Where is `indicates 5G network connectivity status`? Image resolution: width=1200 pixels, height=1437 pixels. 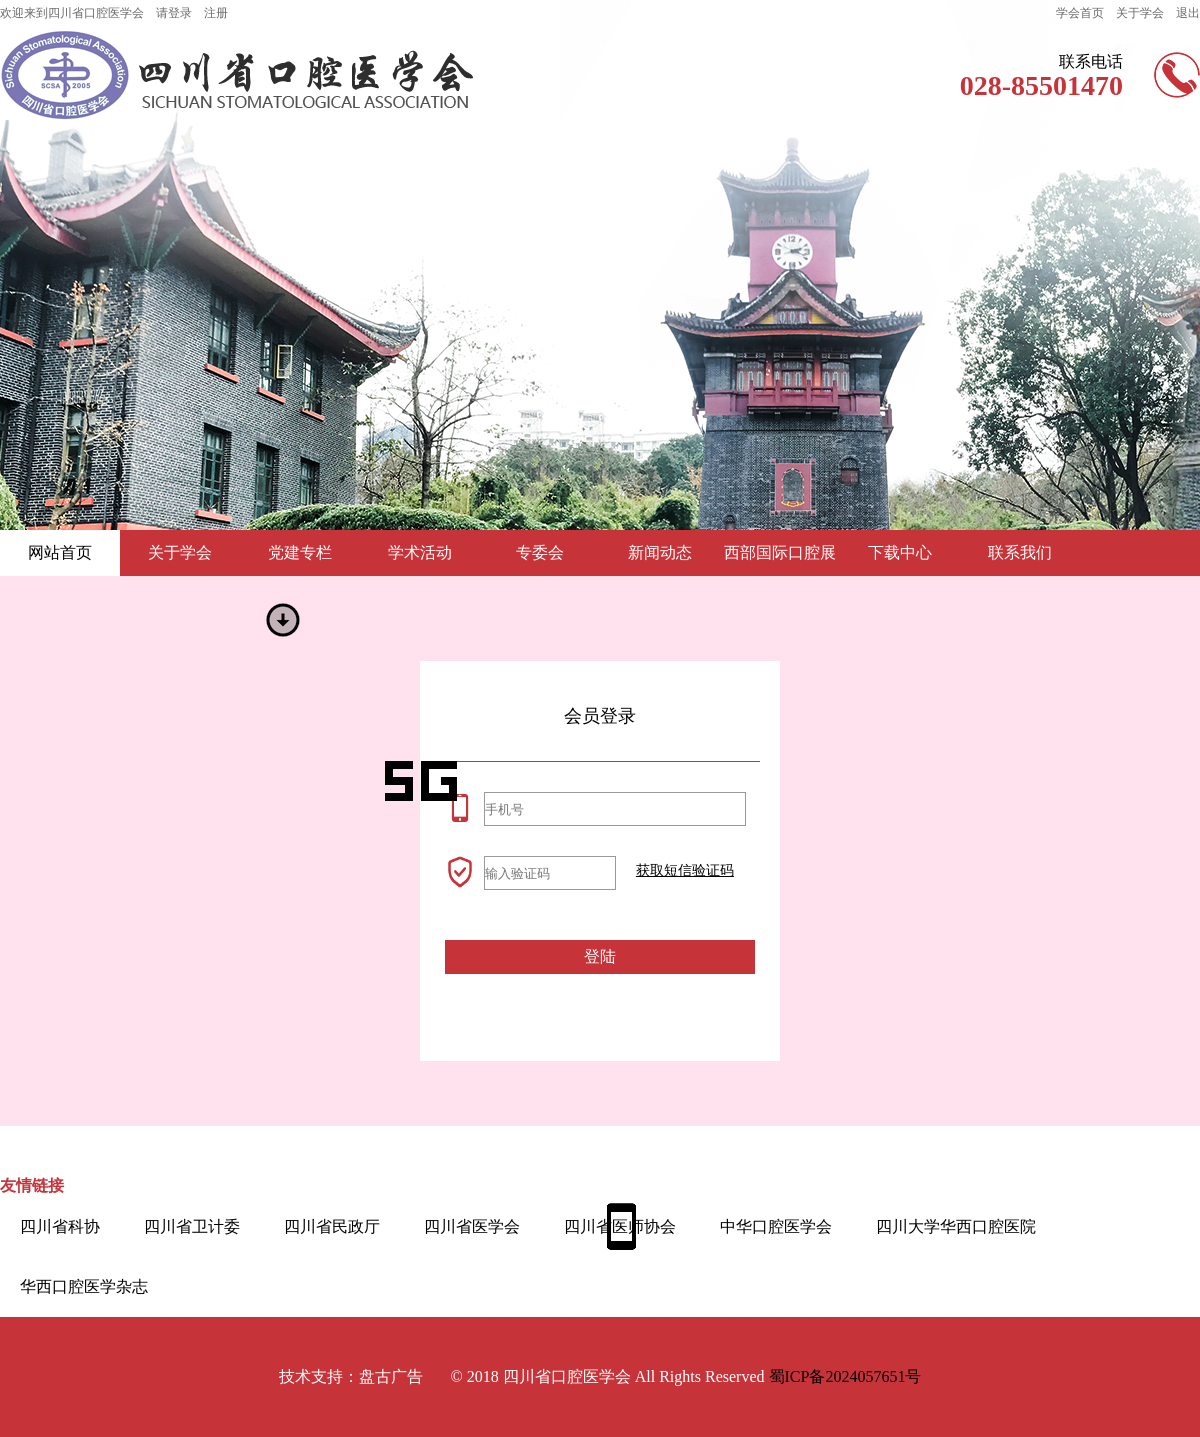
indicates 5G network connectivity status is located at coordinates (421, 781).